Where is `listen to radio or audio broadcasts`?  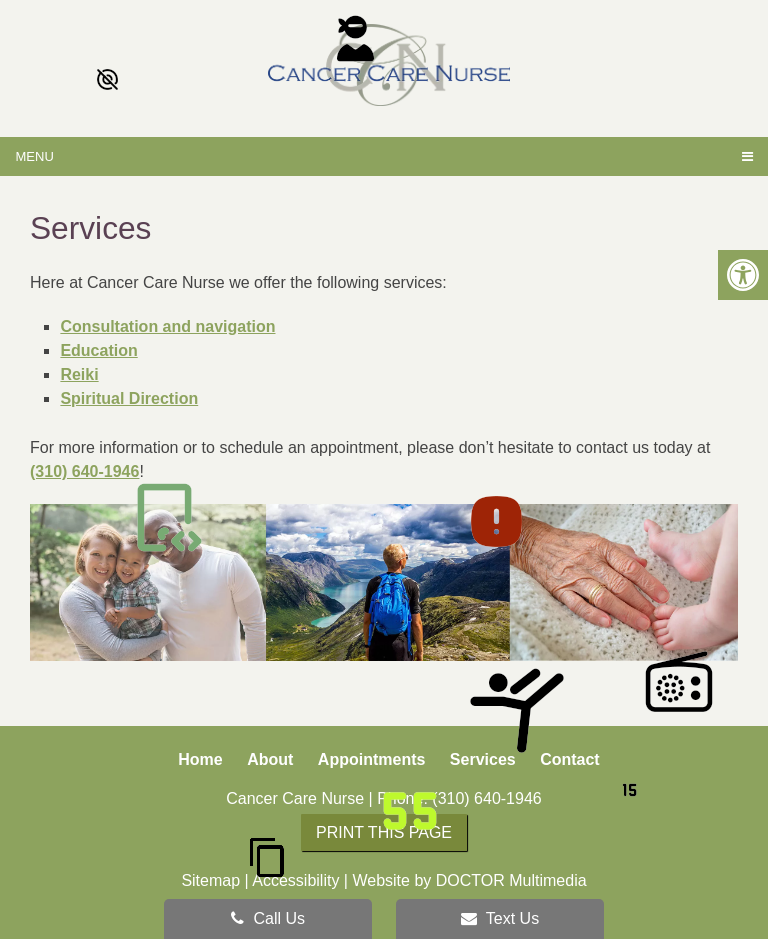 listen to radio or audio broadcasts is located at coordinates (679, 681).